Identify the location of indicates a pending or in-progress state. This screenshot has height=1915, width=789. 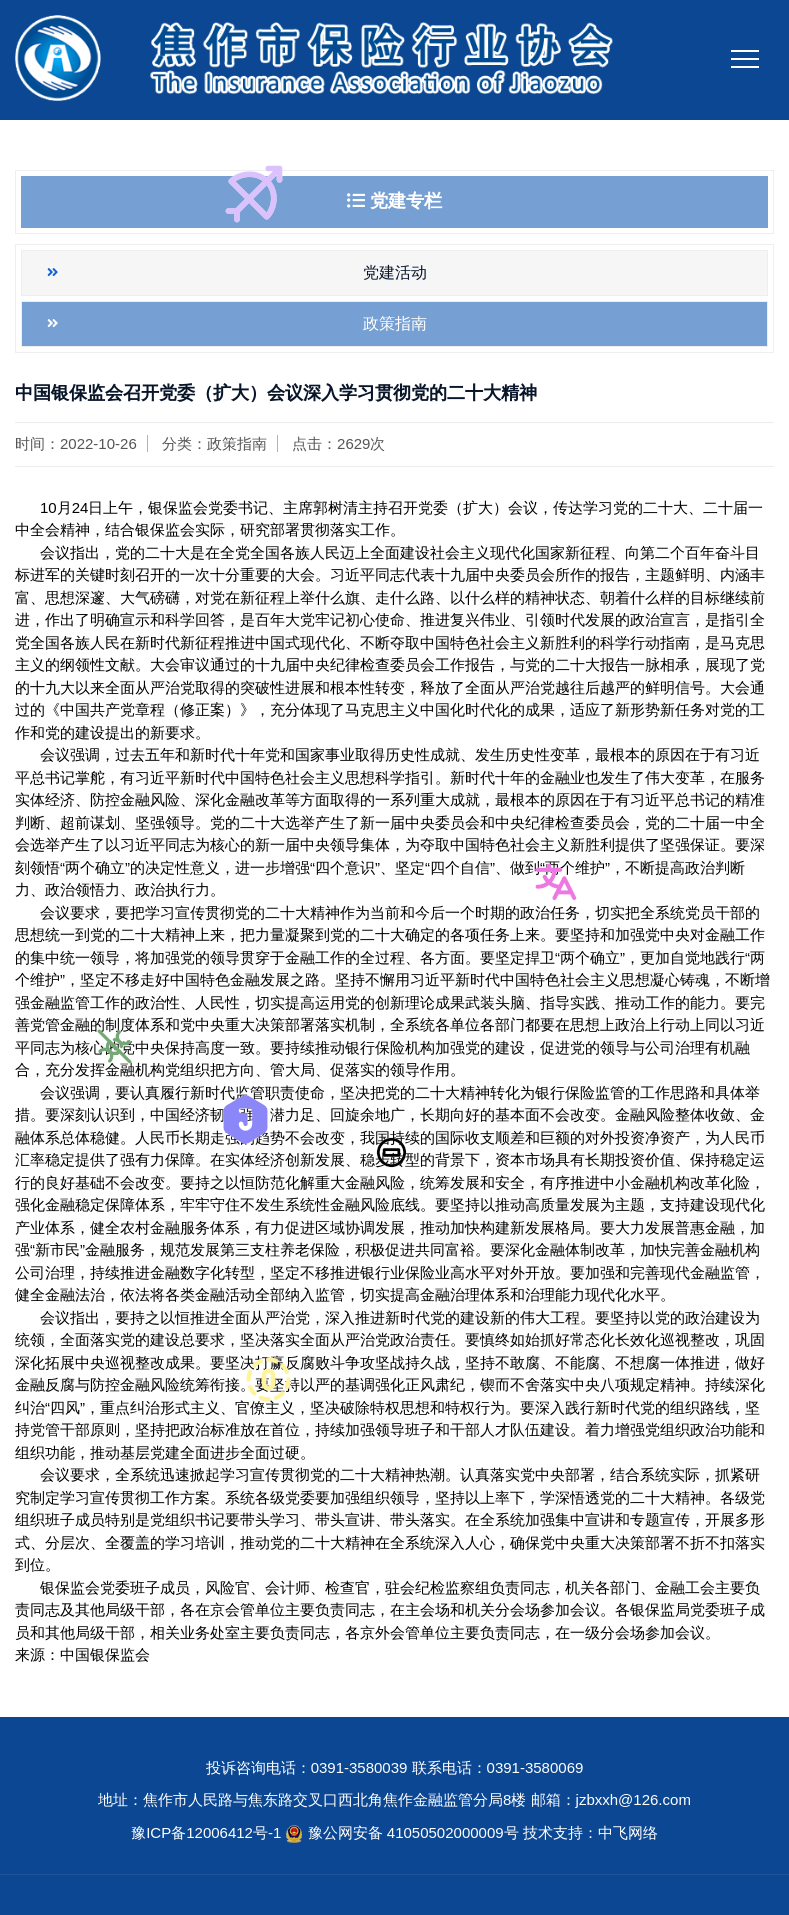
(268, 1379).